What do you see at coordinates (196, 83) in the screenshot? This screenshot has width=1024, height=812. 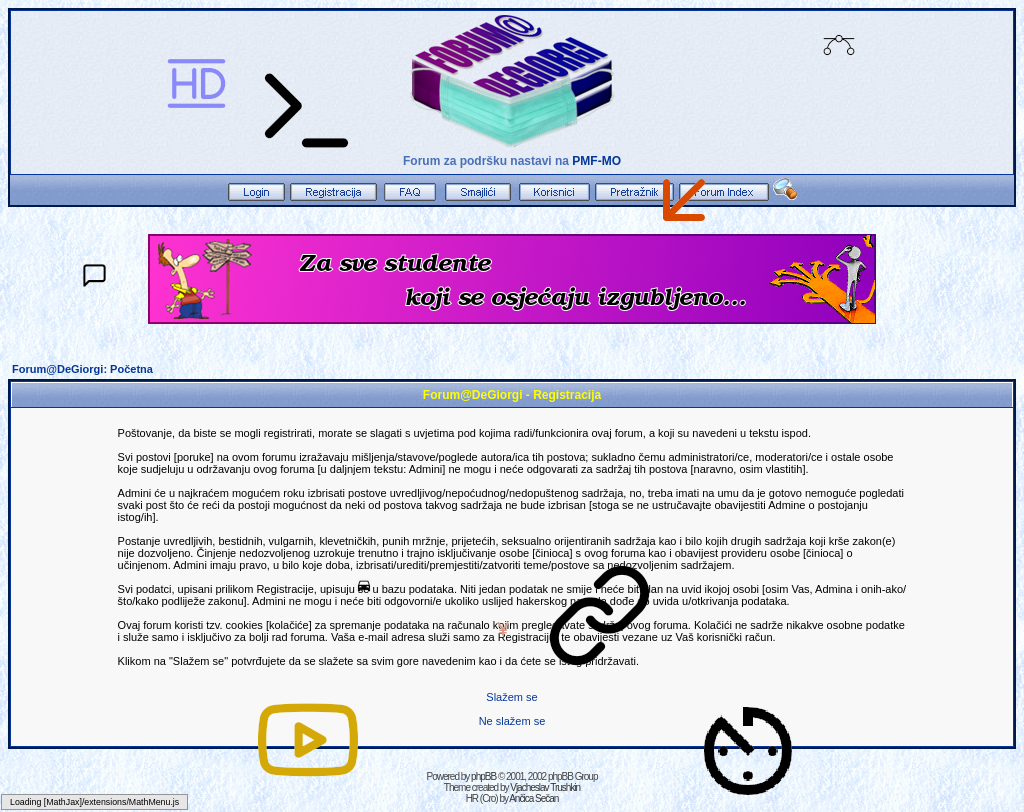 I see `indicates high-definition video quality` at bounding box center [196, 83].